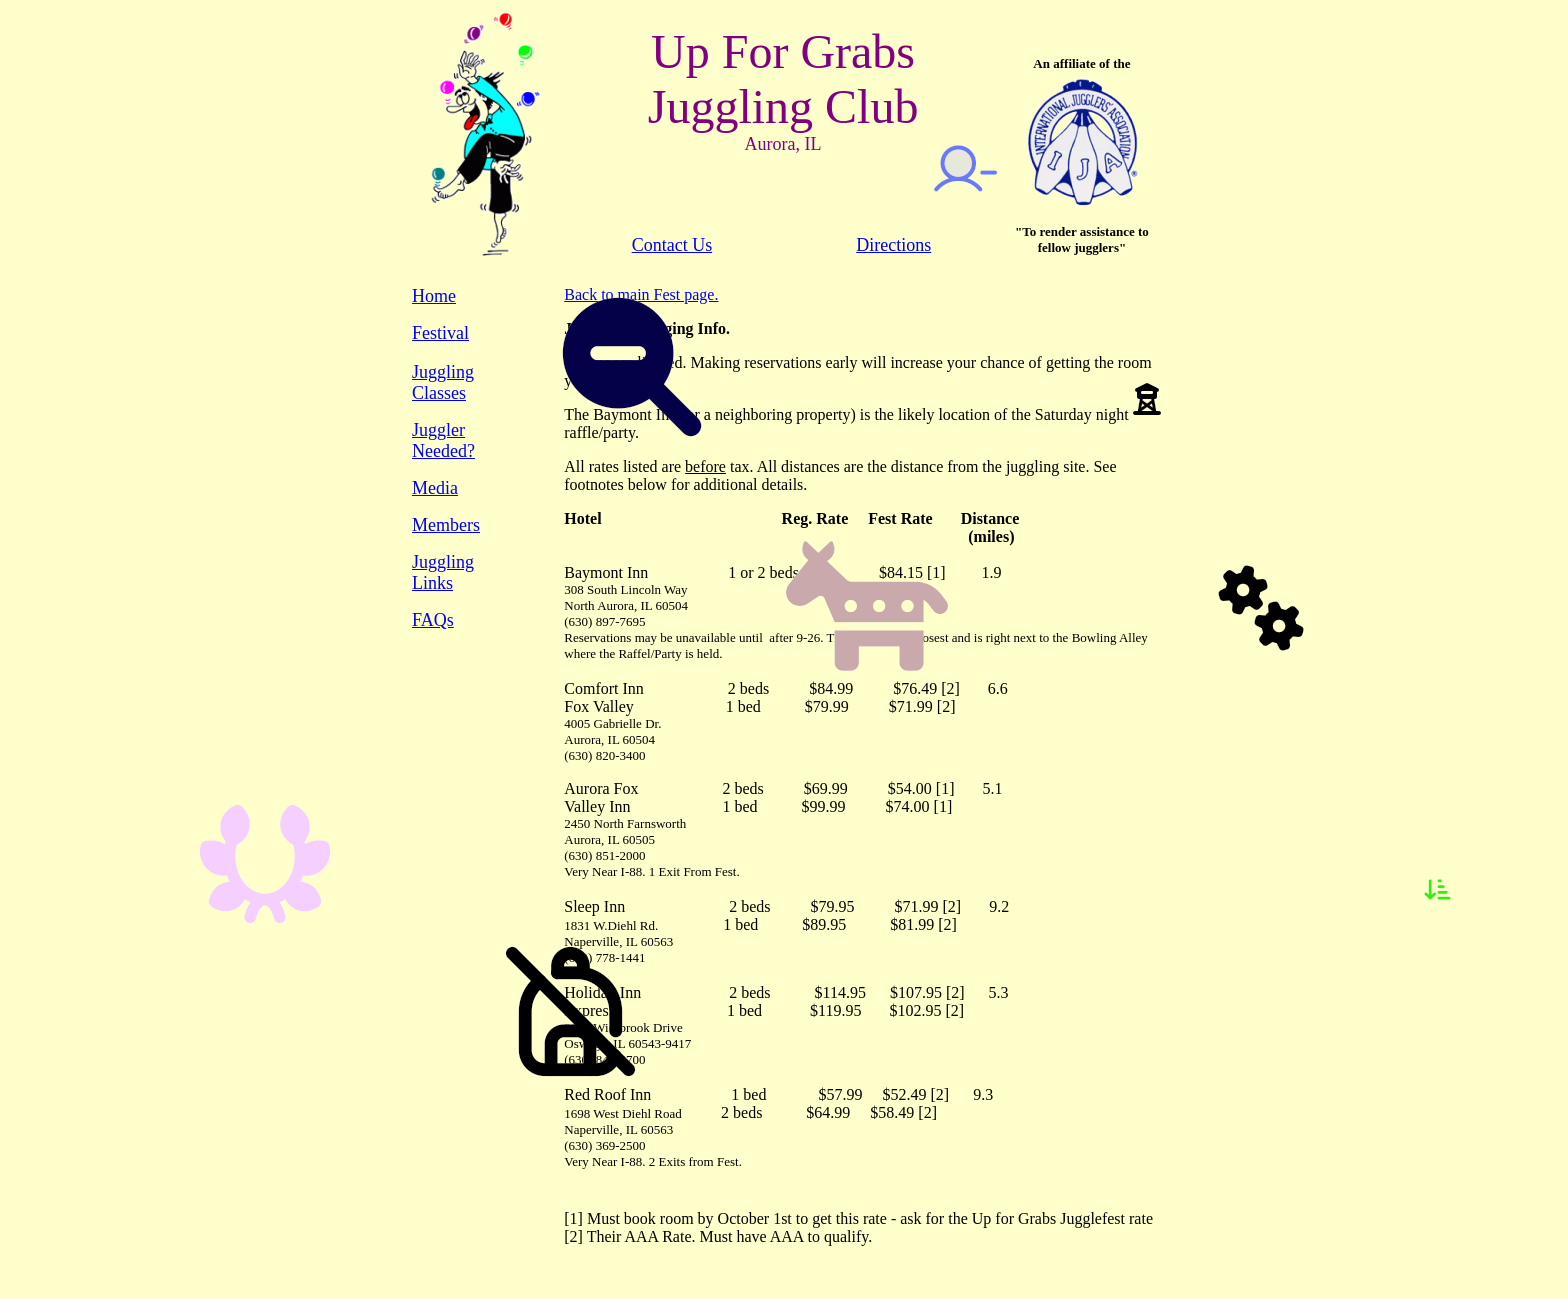 Image resolution: width=1568 pixels, height=1299 pixels. Describe the element at coordinates (1437, 889) in the screenshot. I see `sort items from smallest to largest` at that location.